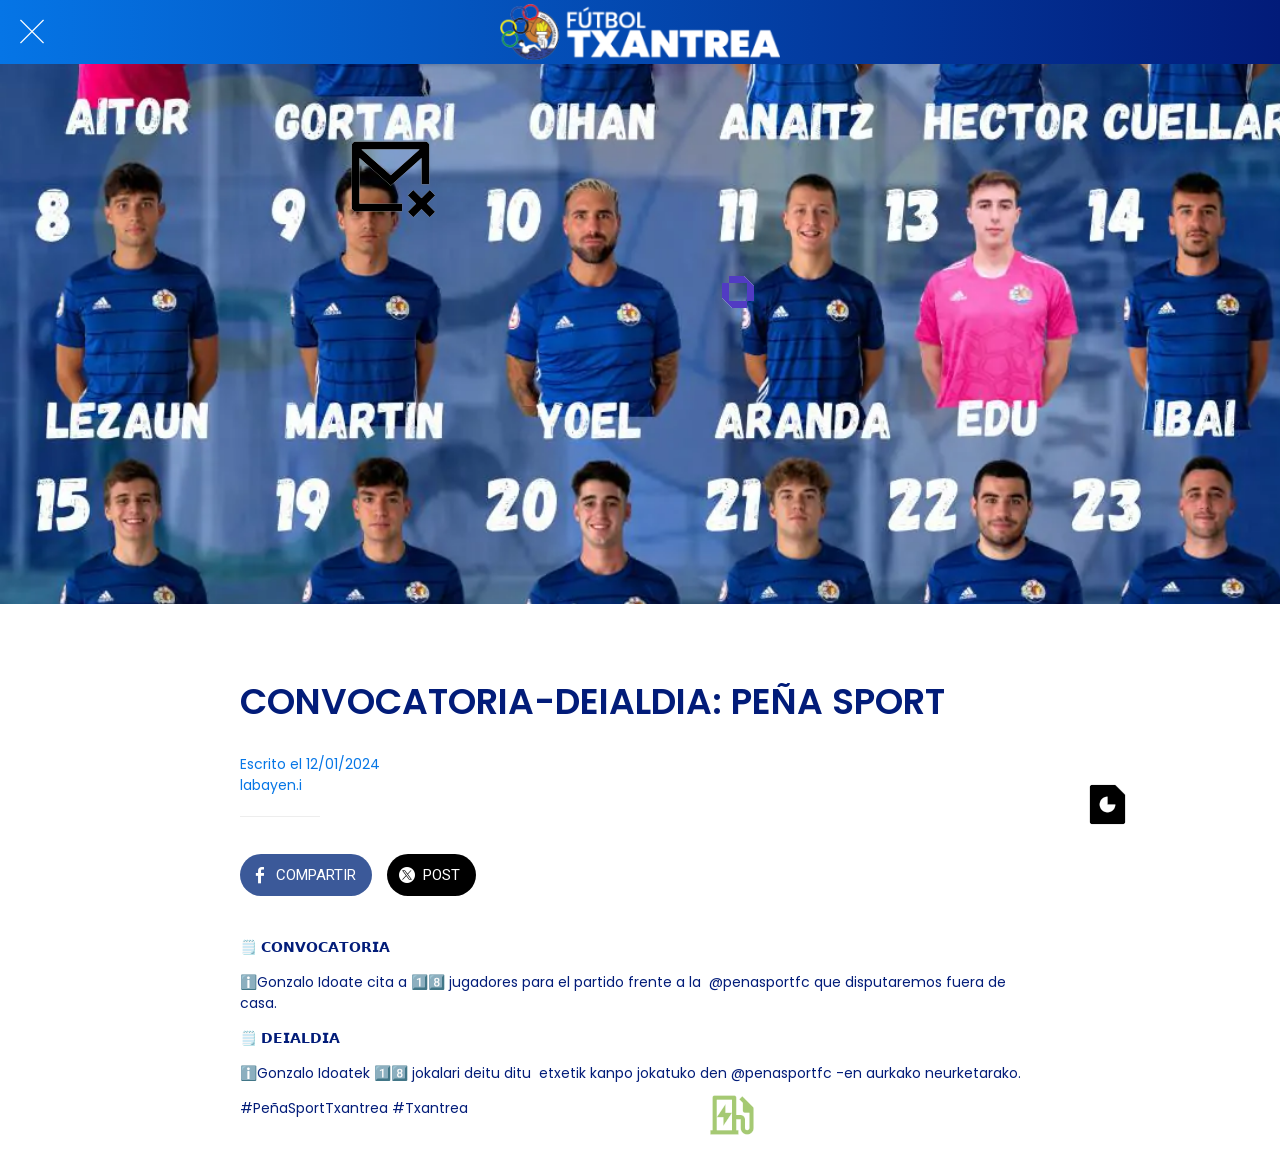 The height and width of the screenshot is (1173, 1280). What do you see at coordinates (738, 292) in the screenshot?
I see `open OPNsense firewall dashboard` at bounding box center [738, 292].